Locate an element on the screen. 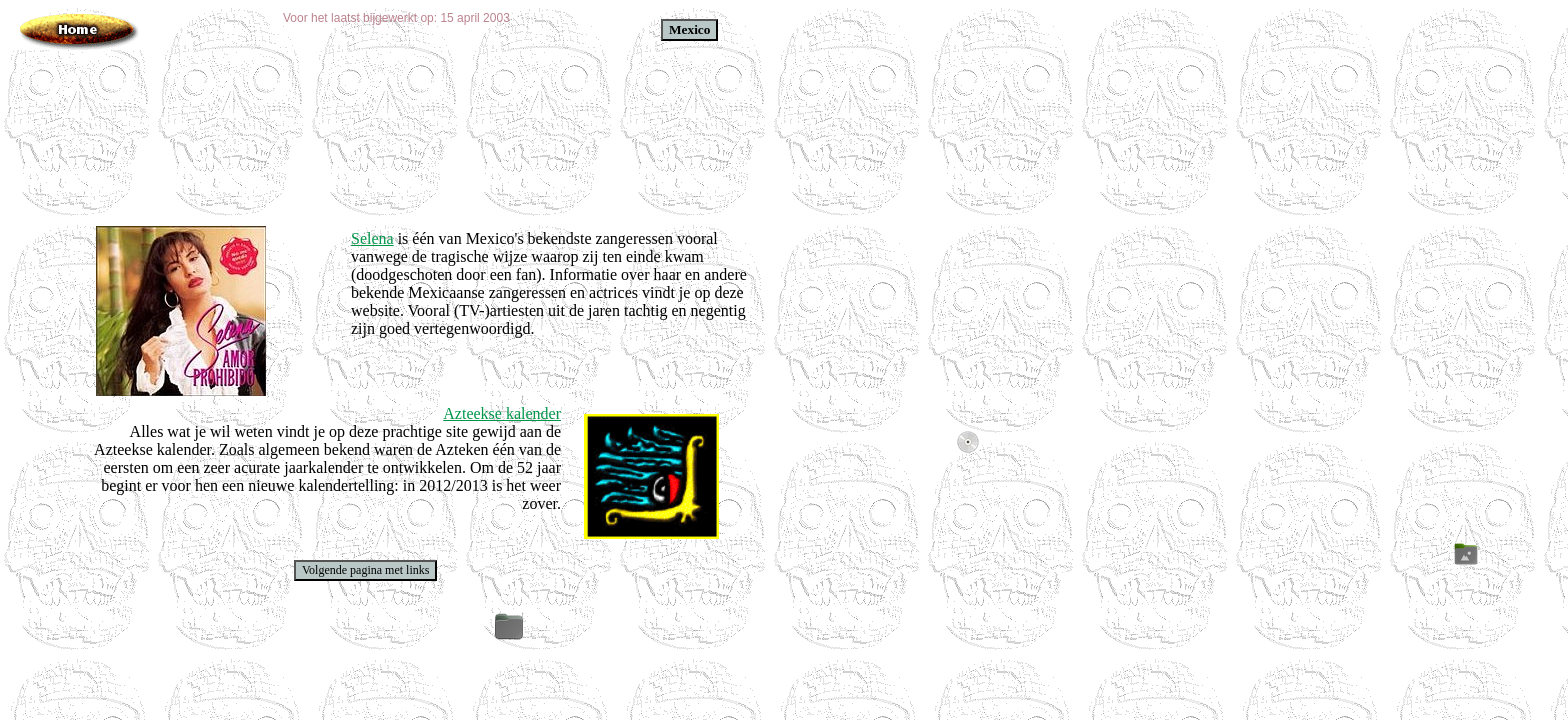 The height and width of the screenshot is (720, 1568). indicates a CD-R or recordable disc drive is located at coordinates (968, 442).